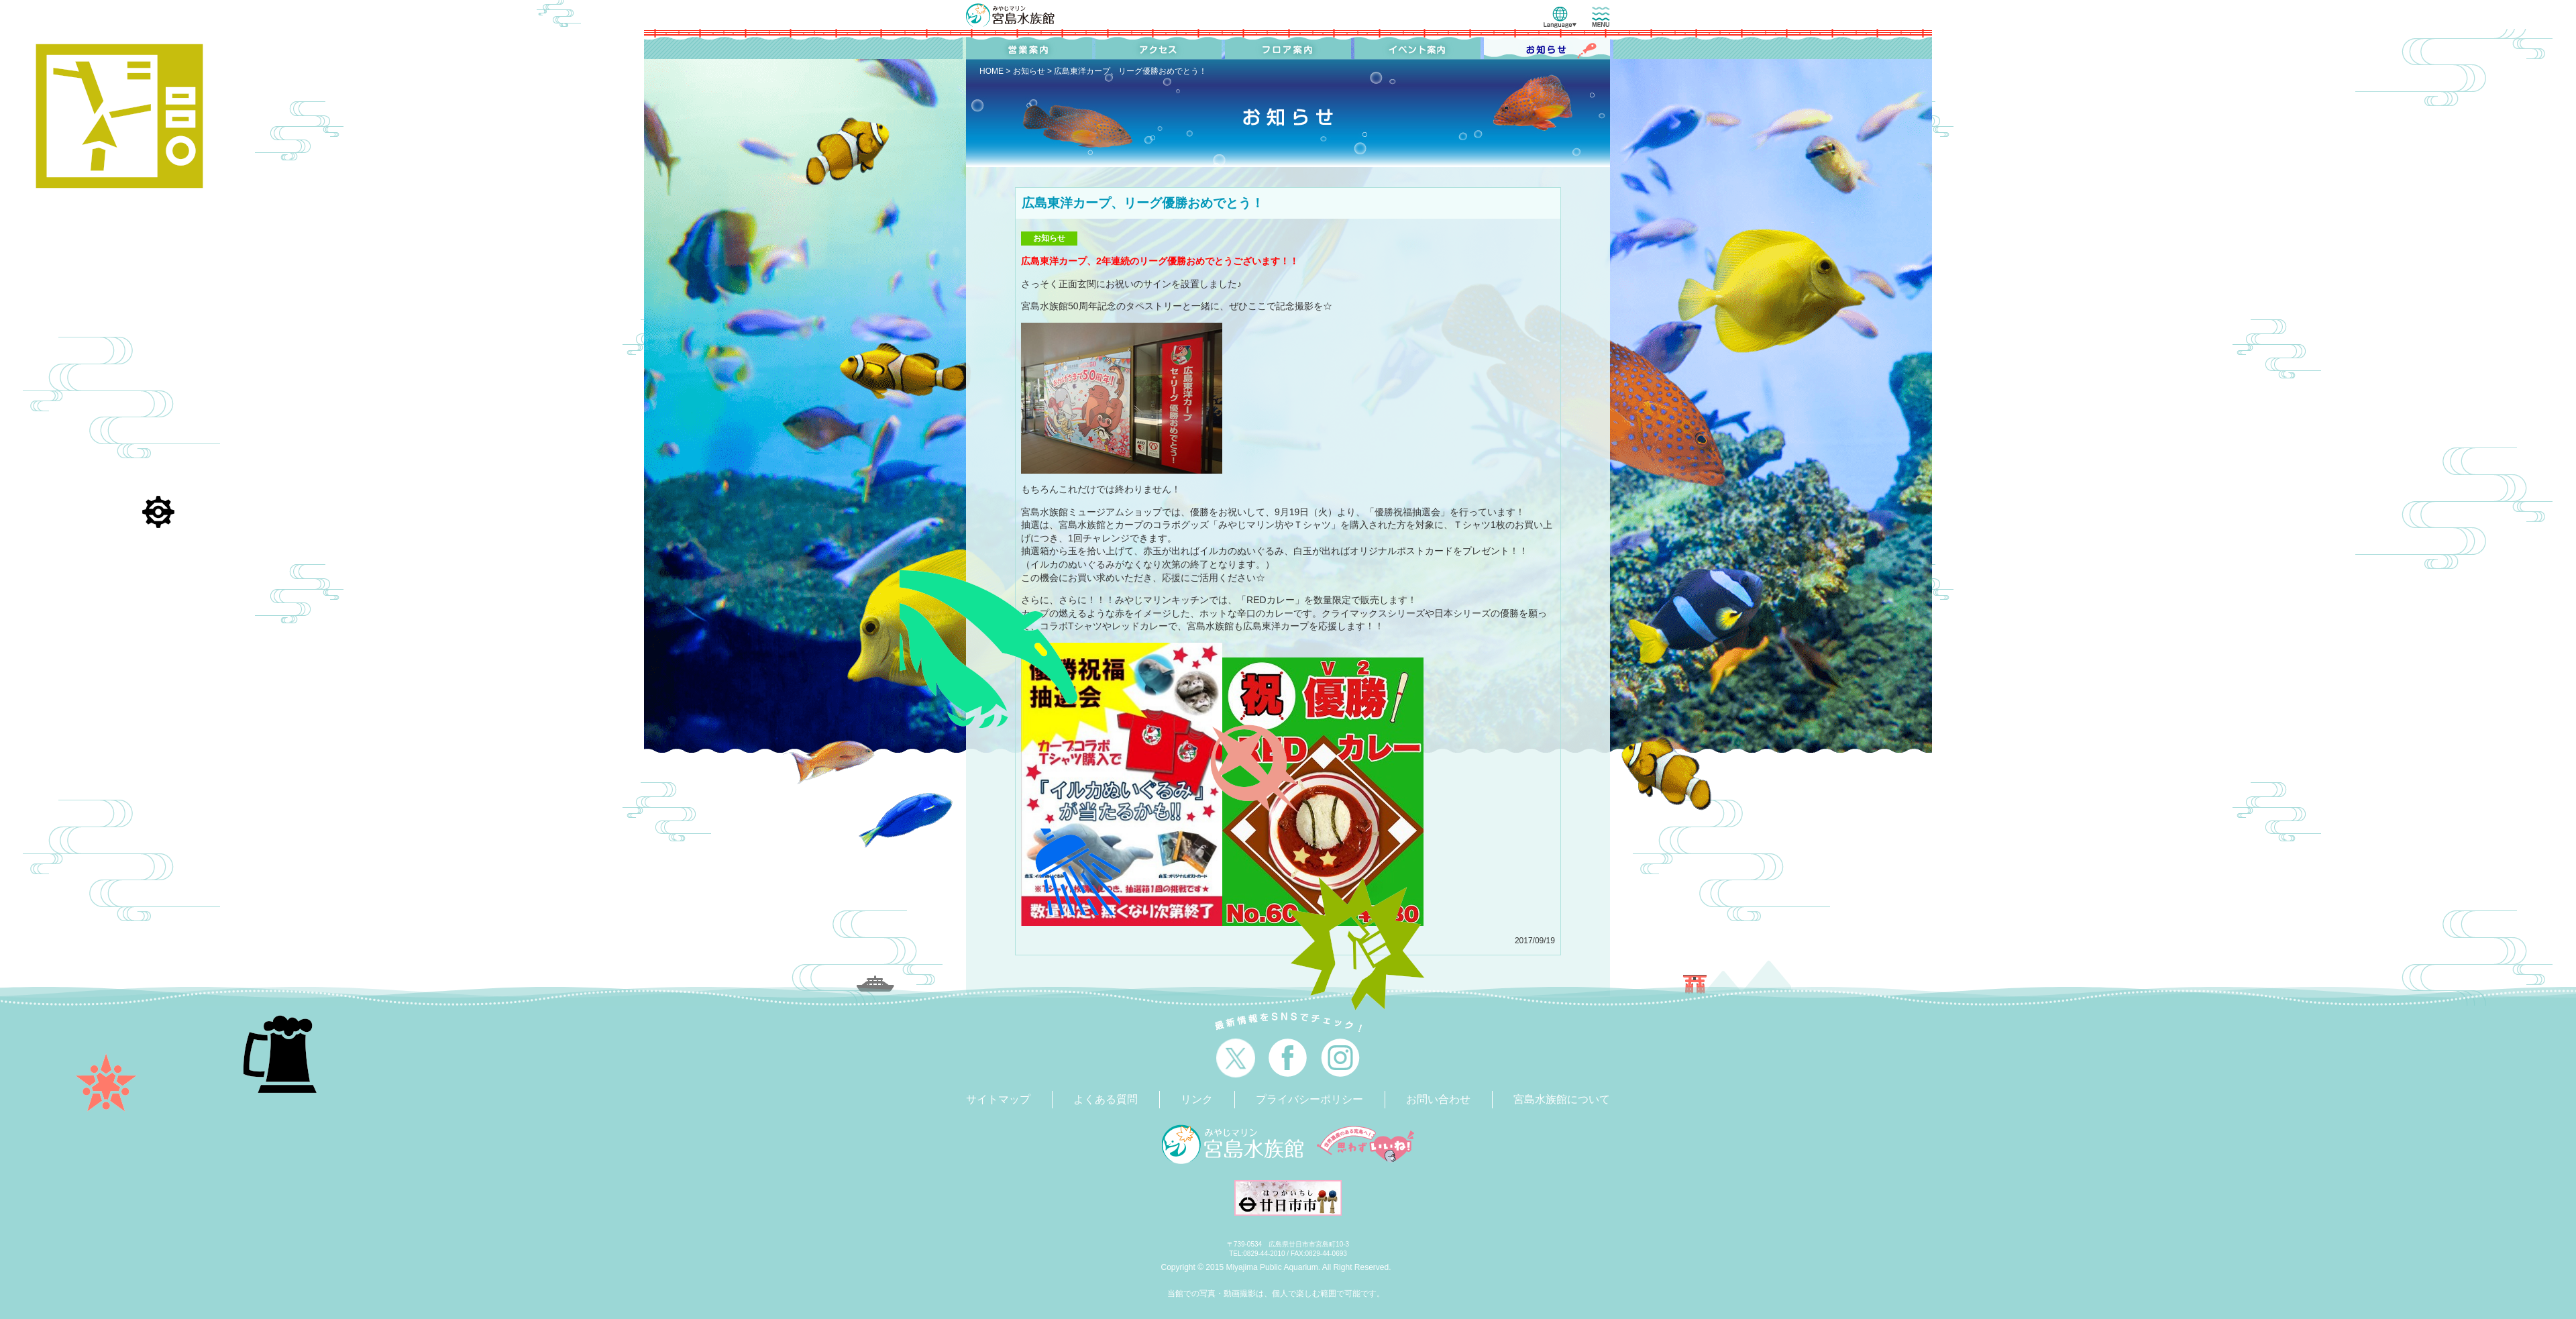 This screenshot has height=1319, width=2576. Describe the element at coordinates (106, 1084) in the screenshot. I see `view achievements or rewards in a game` at that location.